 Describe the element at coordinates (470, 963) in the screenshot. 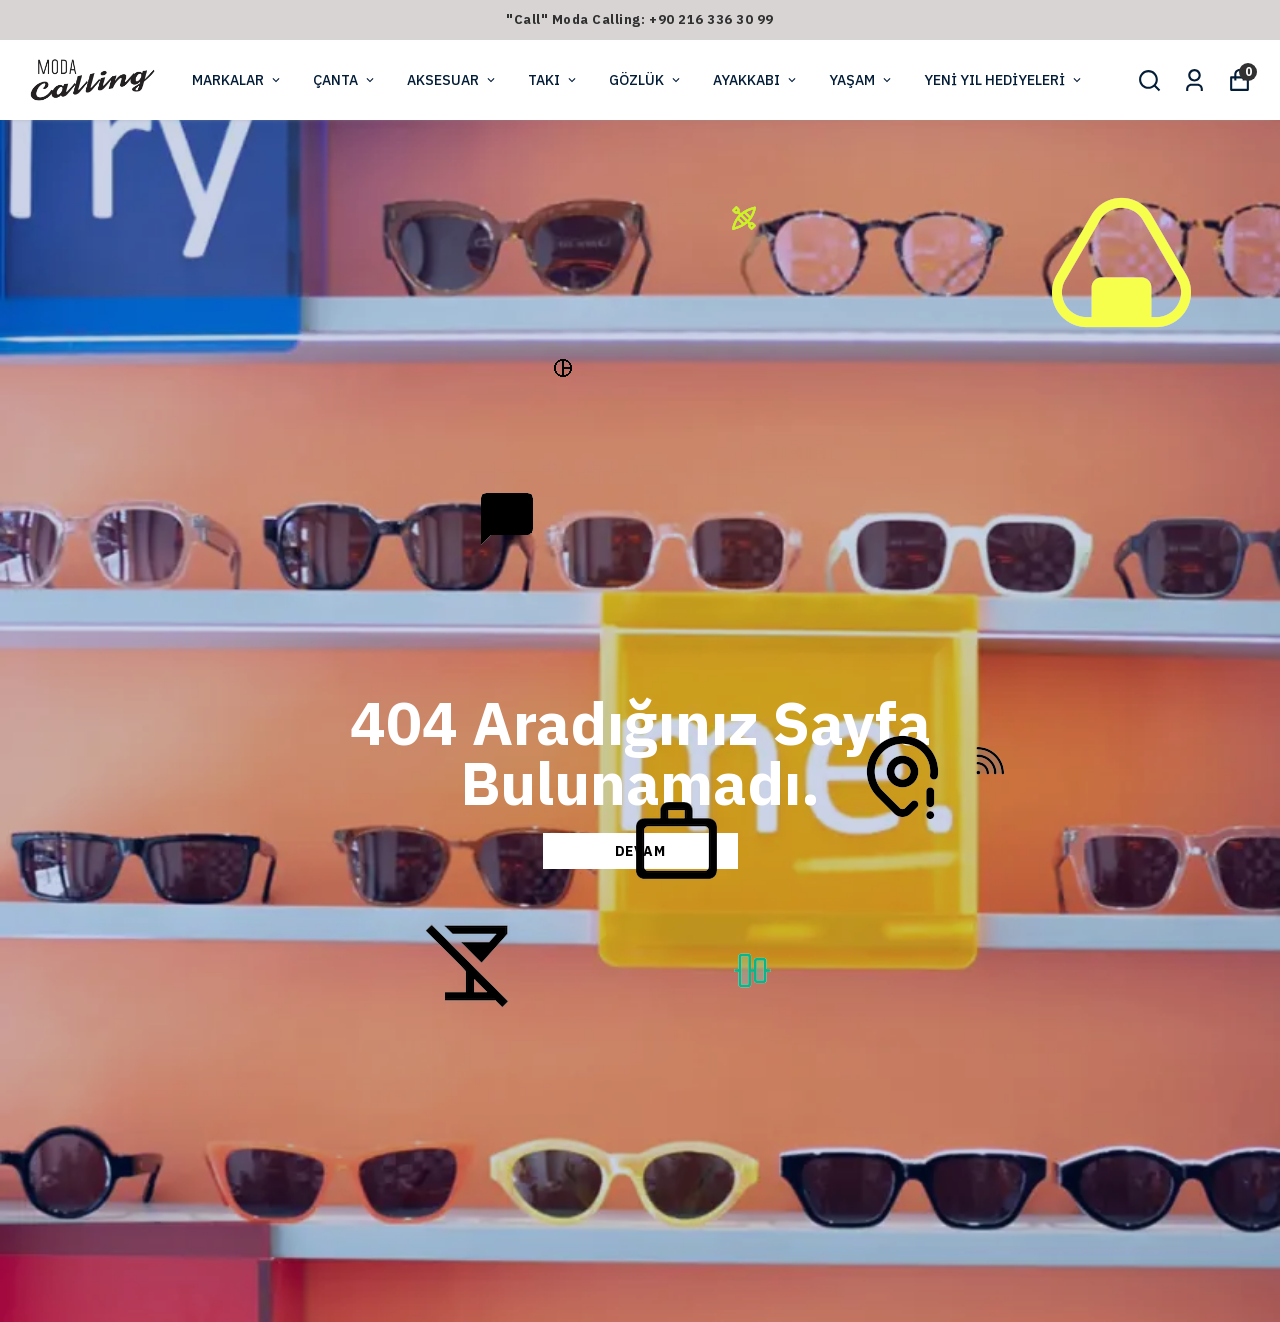

I see `indicates alcohol-free zone or no drinks allowed` at that location.